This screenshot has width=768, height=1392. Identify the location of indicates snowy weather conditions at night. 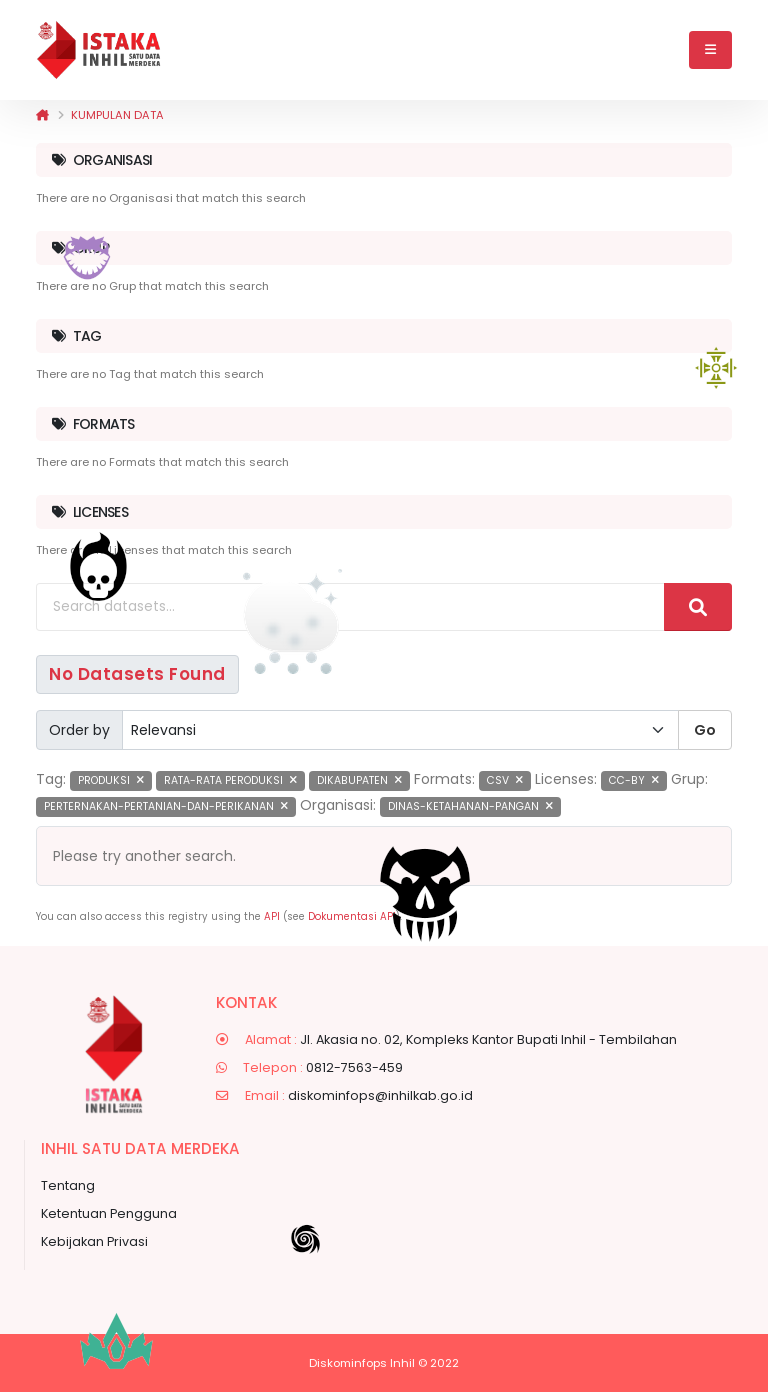
(292, 621).